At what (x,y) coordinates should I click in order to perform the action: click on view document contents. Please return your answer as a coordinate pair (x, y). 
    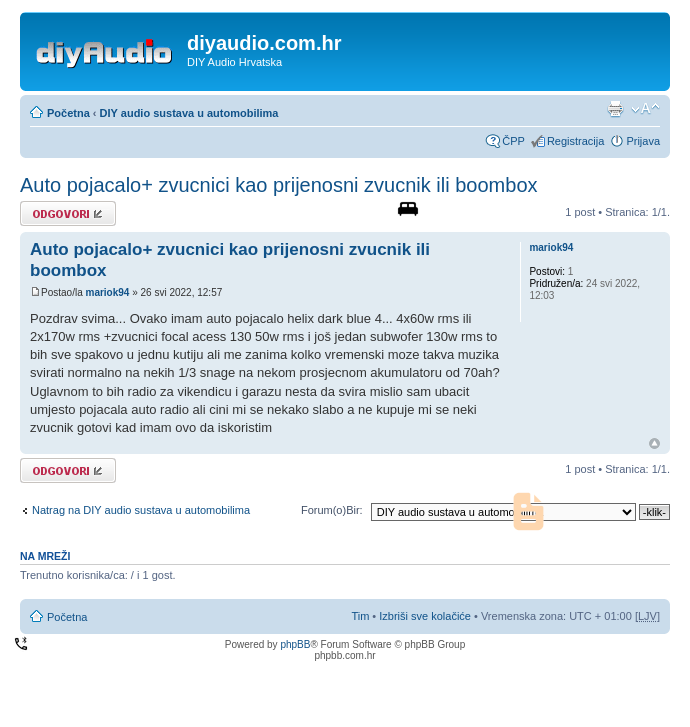
    Looking at the image, I should click on (528, 511).